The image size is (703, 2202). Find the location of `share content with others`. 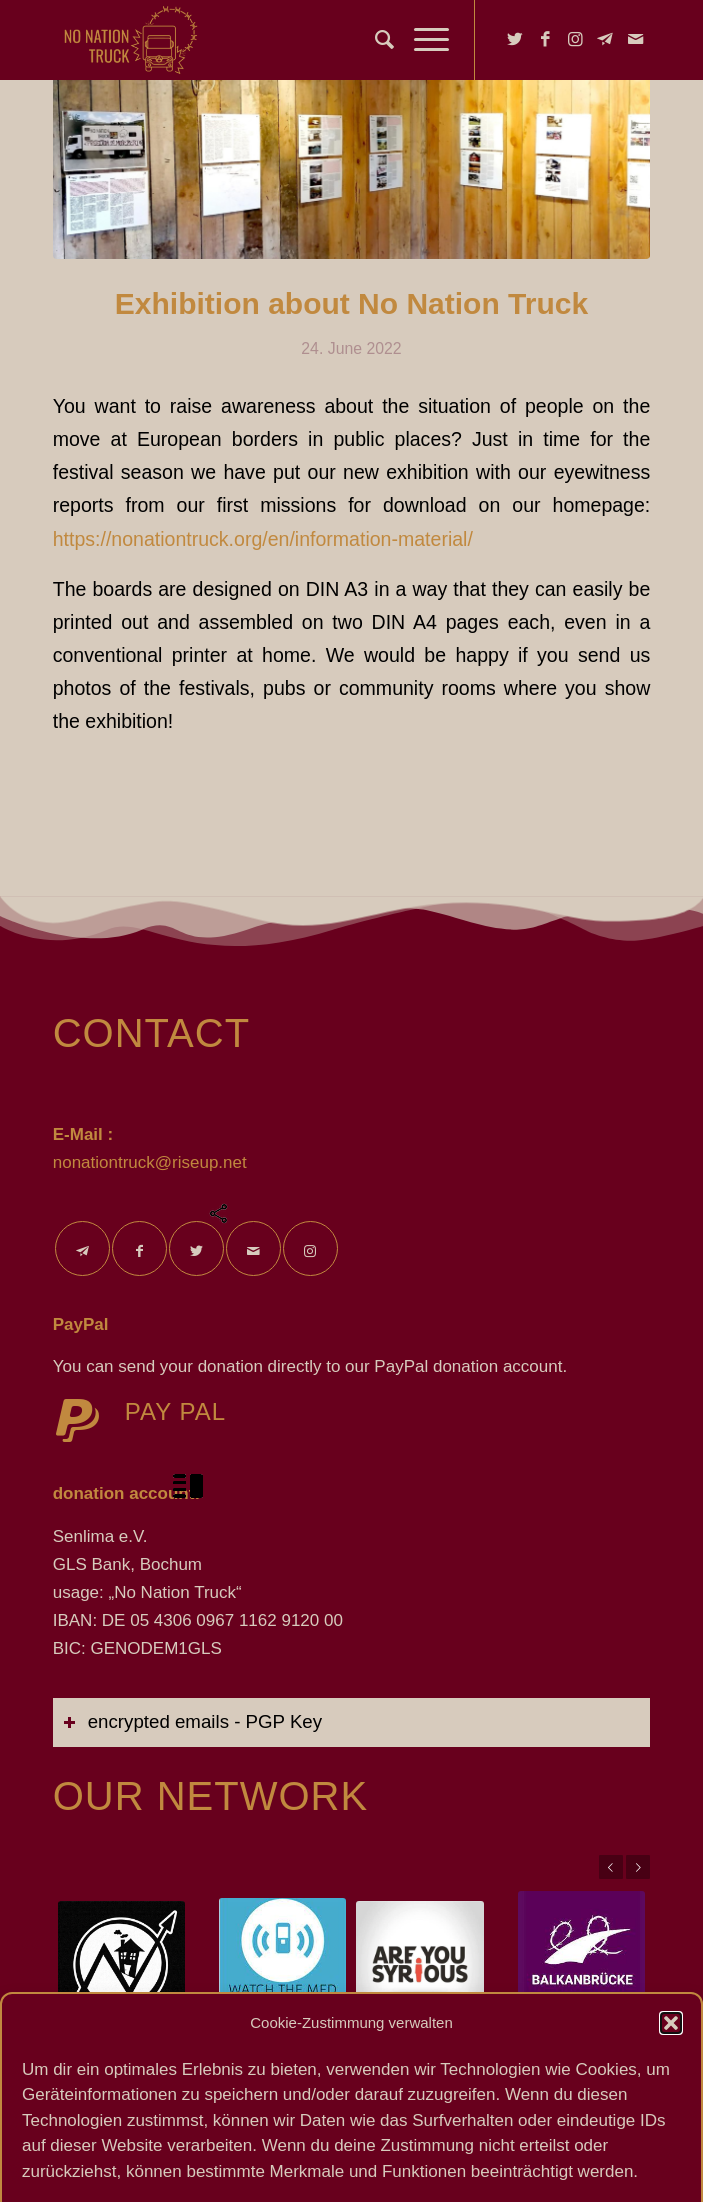

share content with others is located at coordinates (218, 1213).